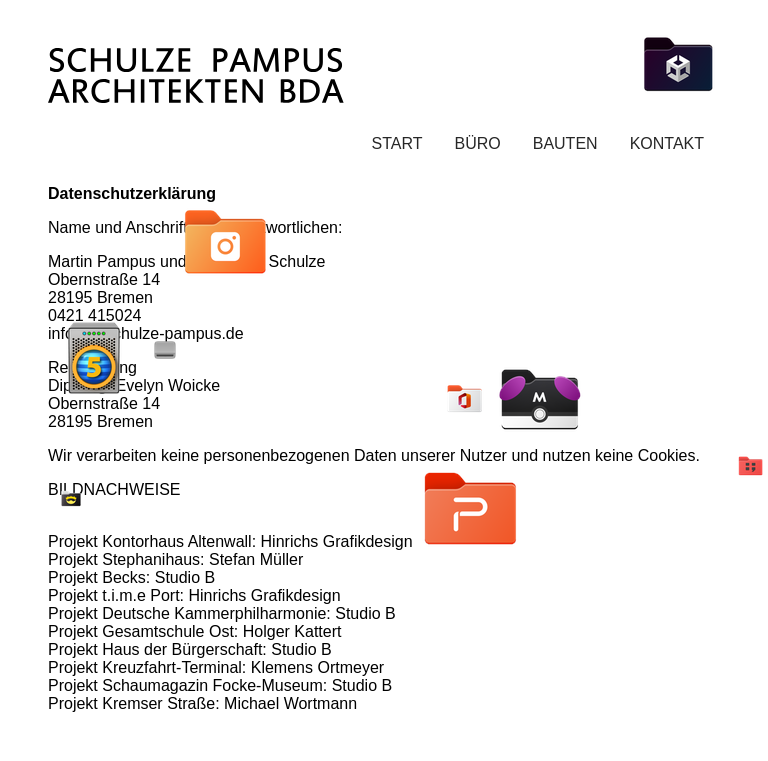 This screenshot has width=768, height=761. What do you see at coordinates (539, 401) in the screenshot?
I see `open pokémon master ball themed folder` at bounding box center [539, 401].